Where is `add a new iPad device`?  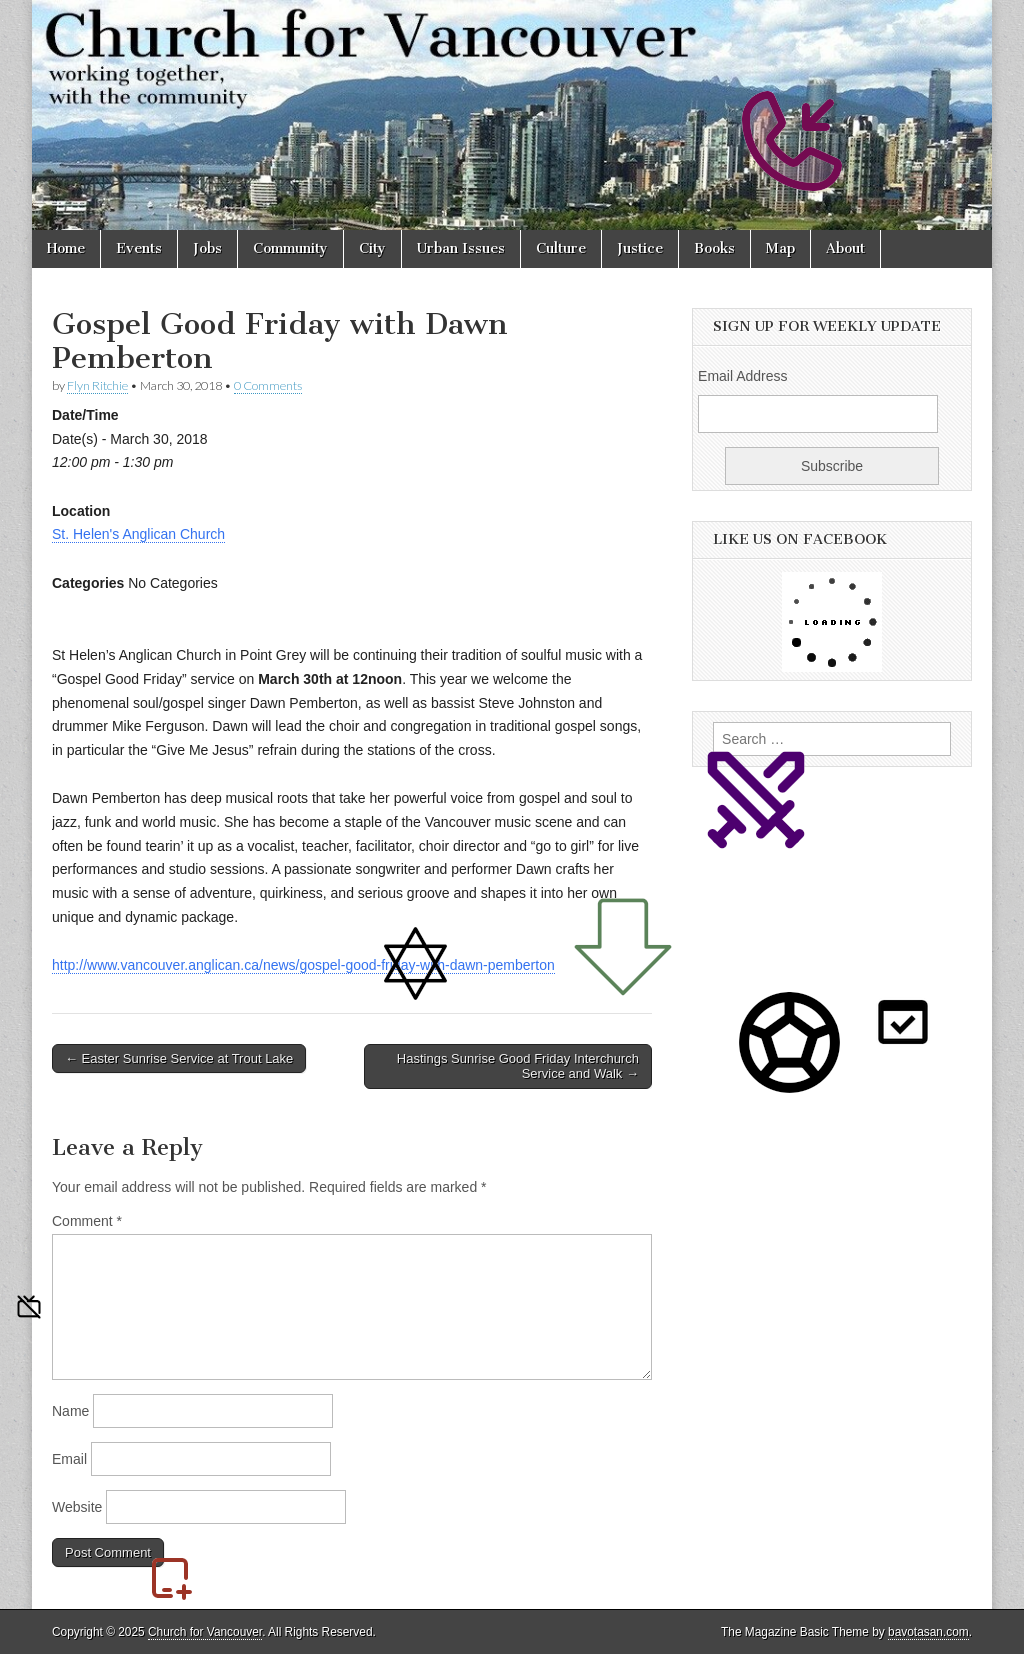 add a new iPad device is located at coordinates (170, 1578).